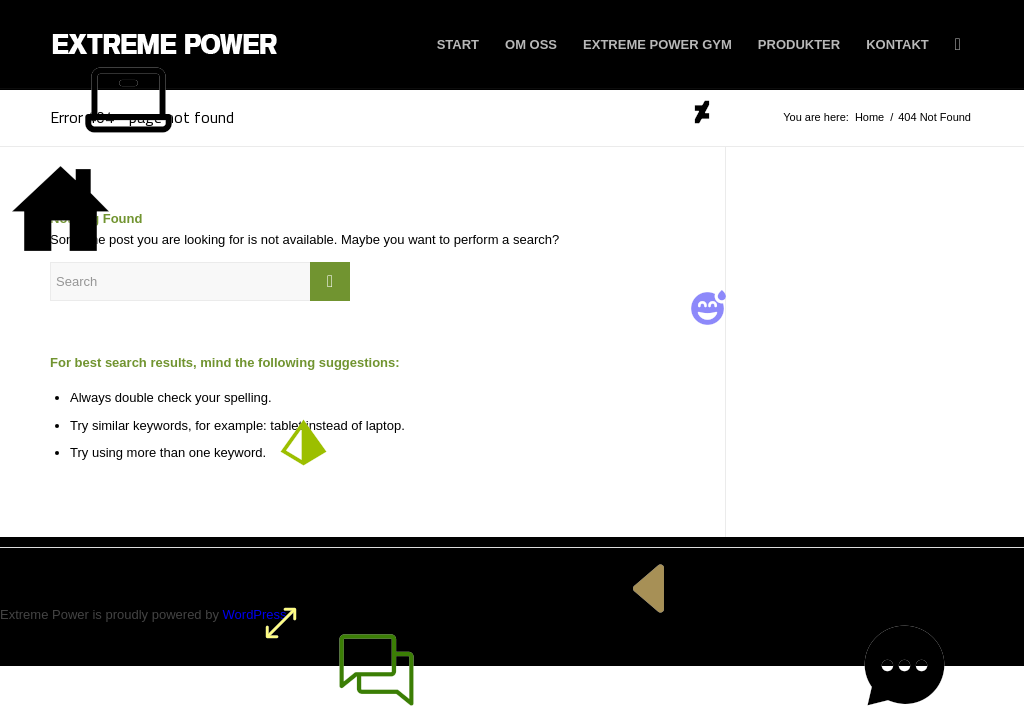  What do you see at coordinates (60, 208) in the screenshot?
I see `navigate to the home screen` at bounding box center [60, 208].